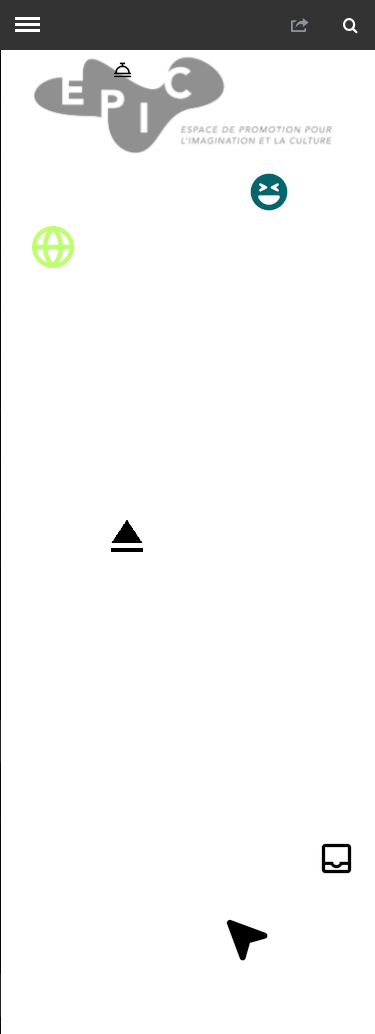 The width and height of the screenshot is (375, 1034). Describe the element at coordinates (124, 863) in the screenshot. I see `end or decline a phone call` at that location.